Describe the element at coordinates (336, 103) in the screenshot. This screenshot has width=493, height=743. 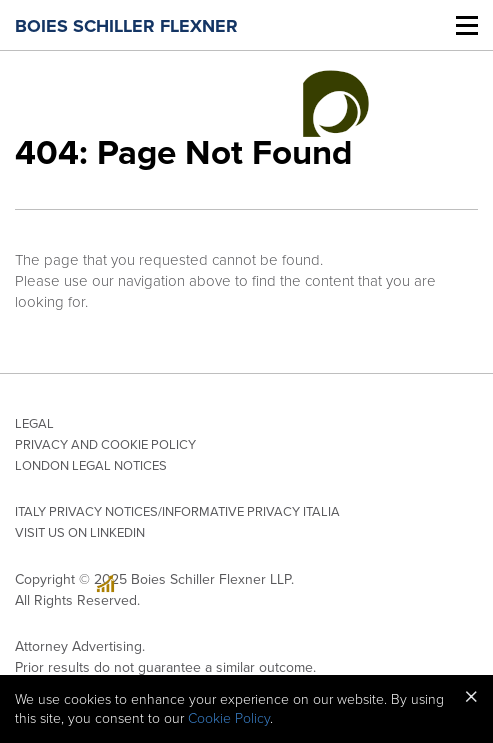
I see `select tentacle or sea creature ability` at that location.